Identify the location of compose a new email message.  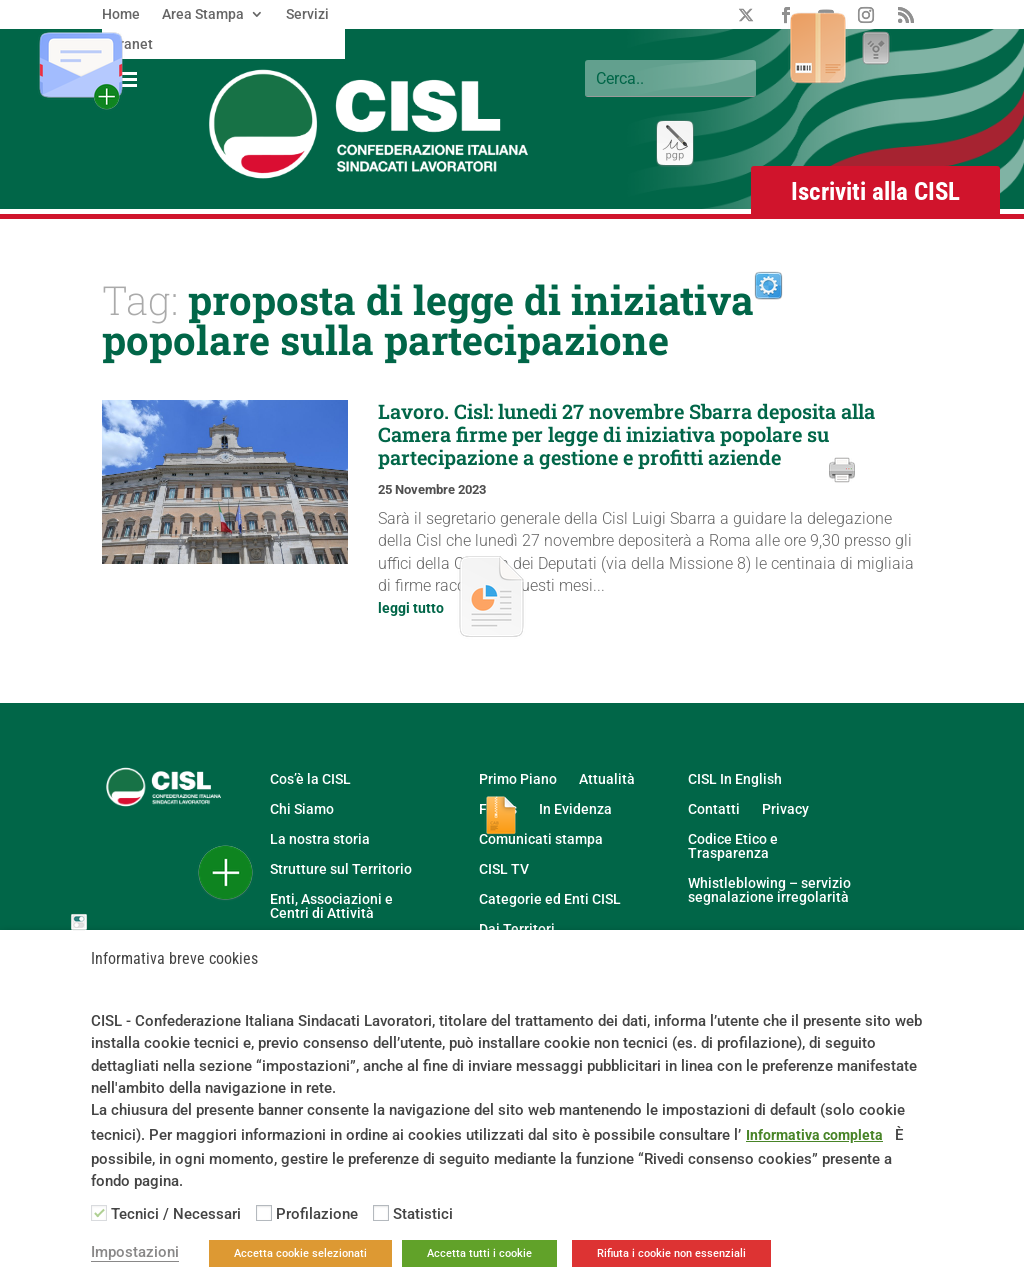
(81, 65).